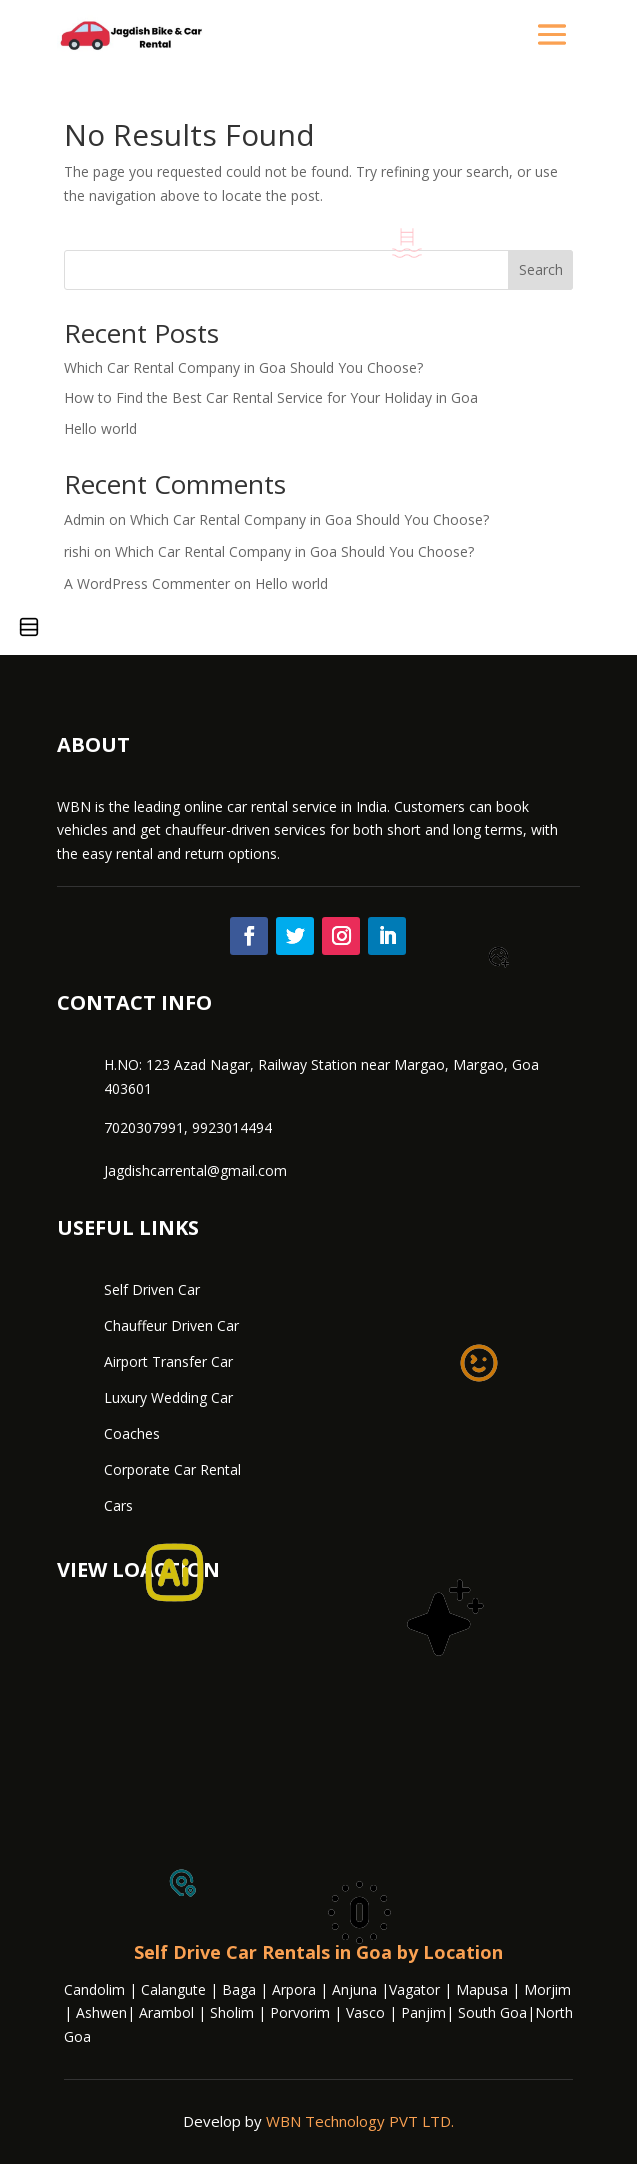  Describe the element at coordinates (29, 627) in the screenshot. I see `switch to list view` at that location.